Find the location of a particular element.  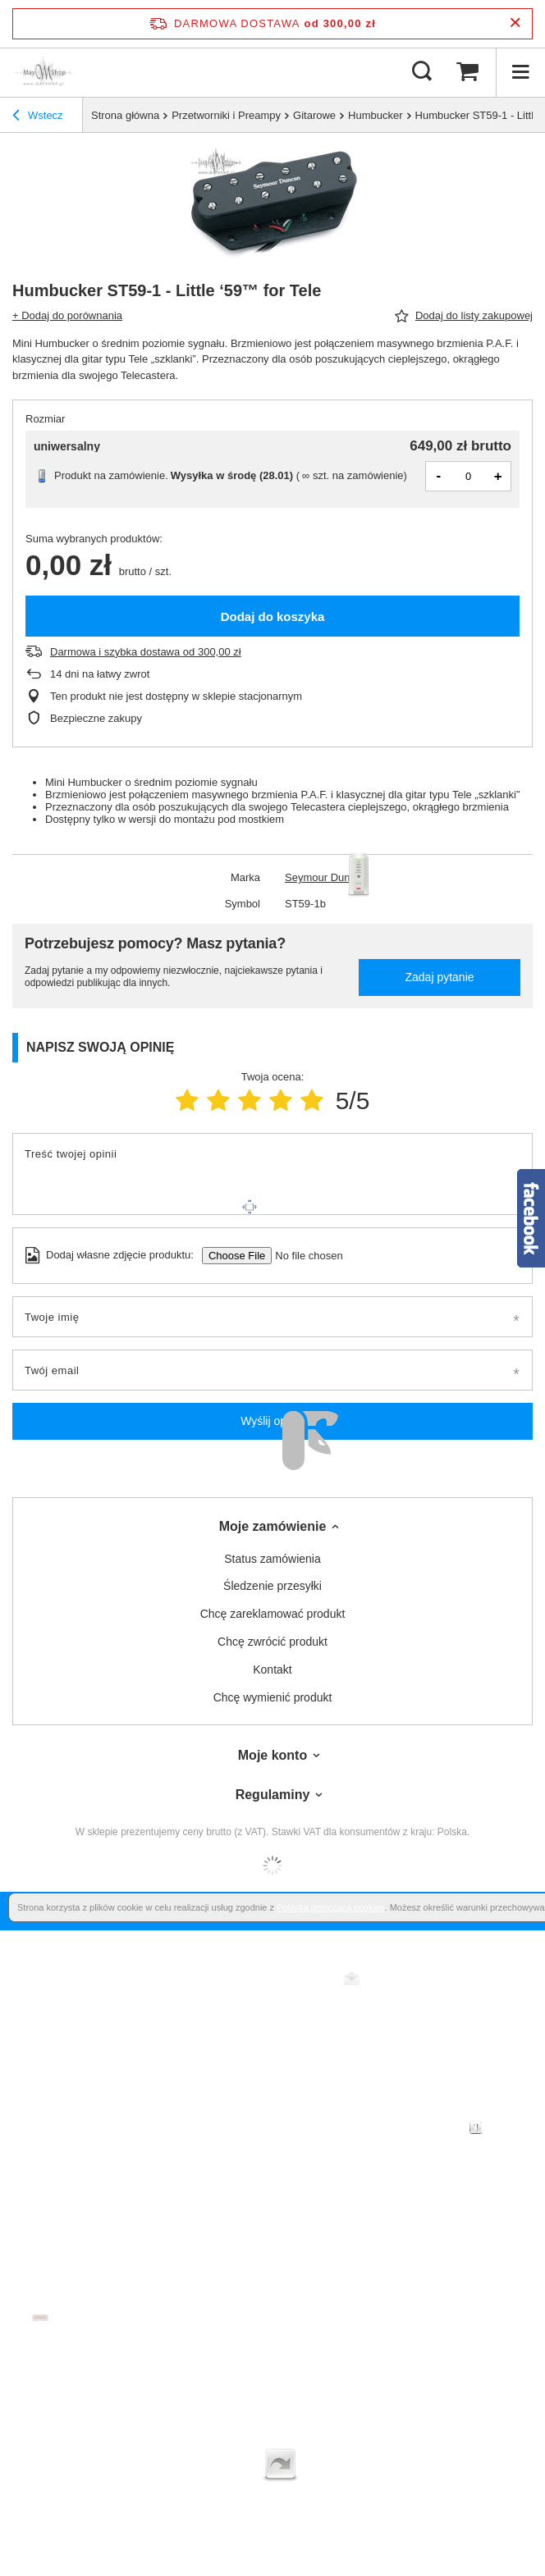

indicates a symbolic link or shortcut to another file is located at coordinates (281, 2465).